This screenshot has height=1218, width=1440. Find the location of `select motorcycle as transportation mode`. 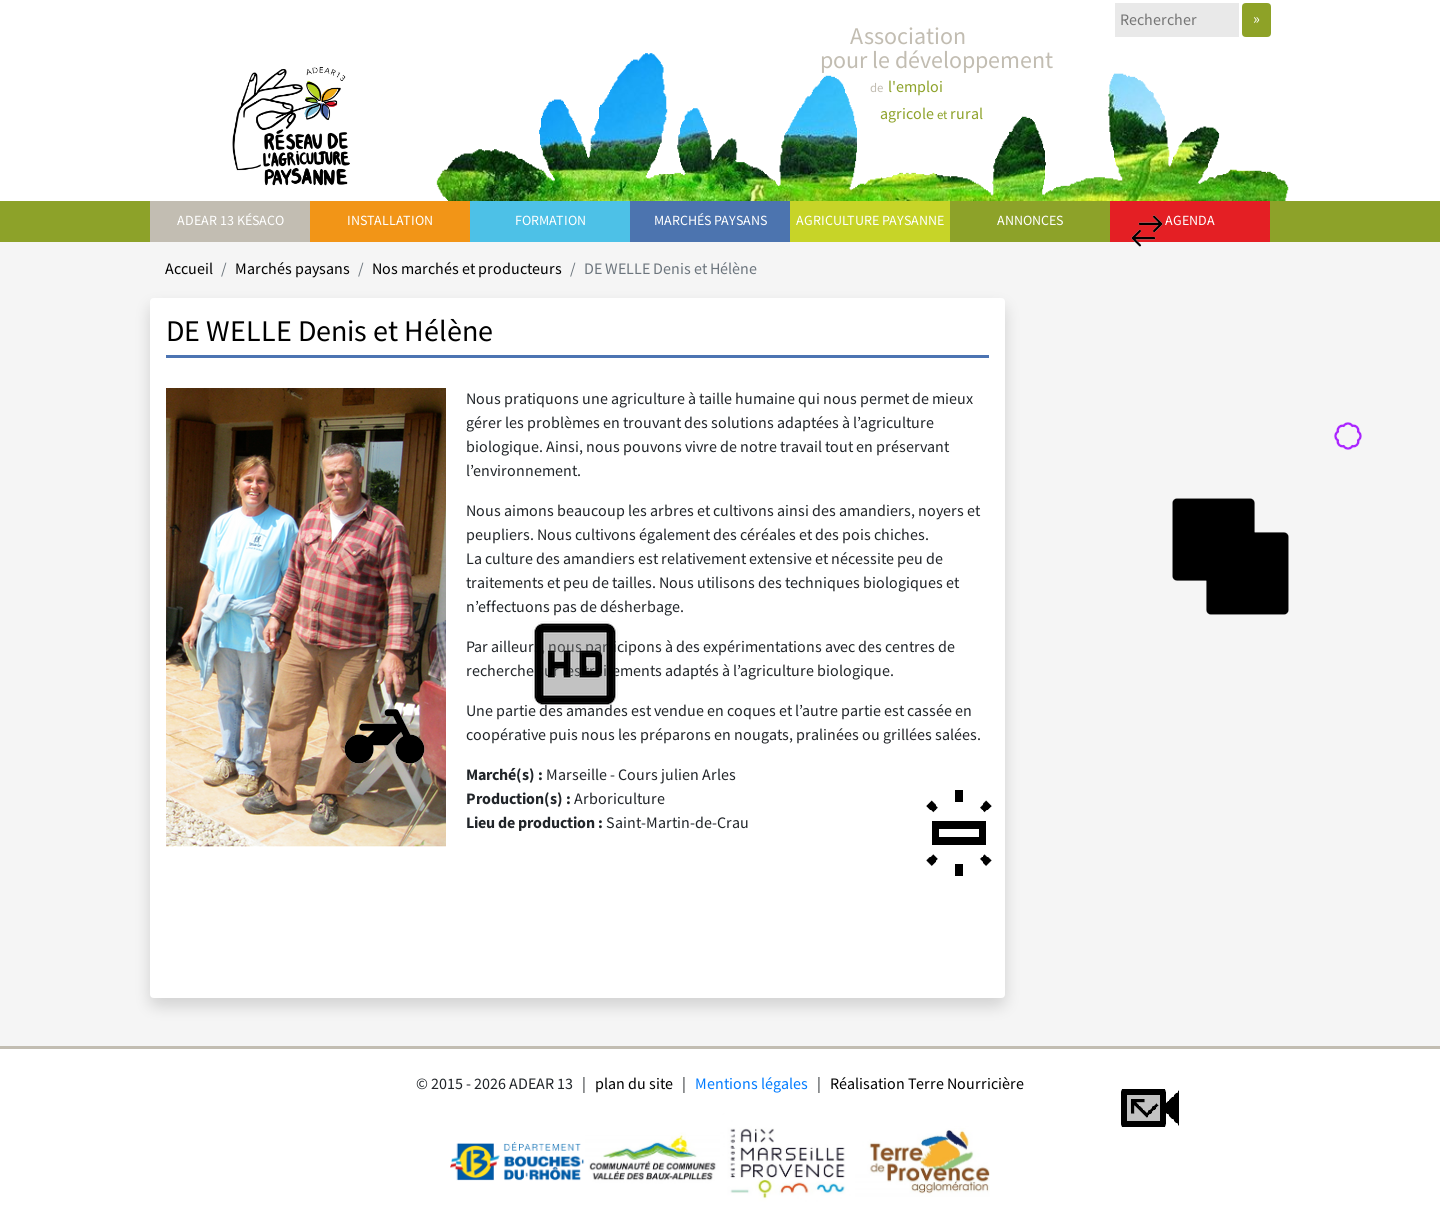

select motorcycle as transportation mode is located at coordinates (384, 734).